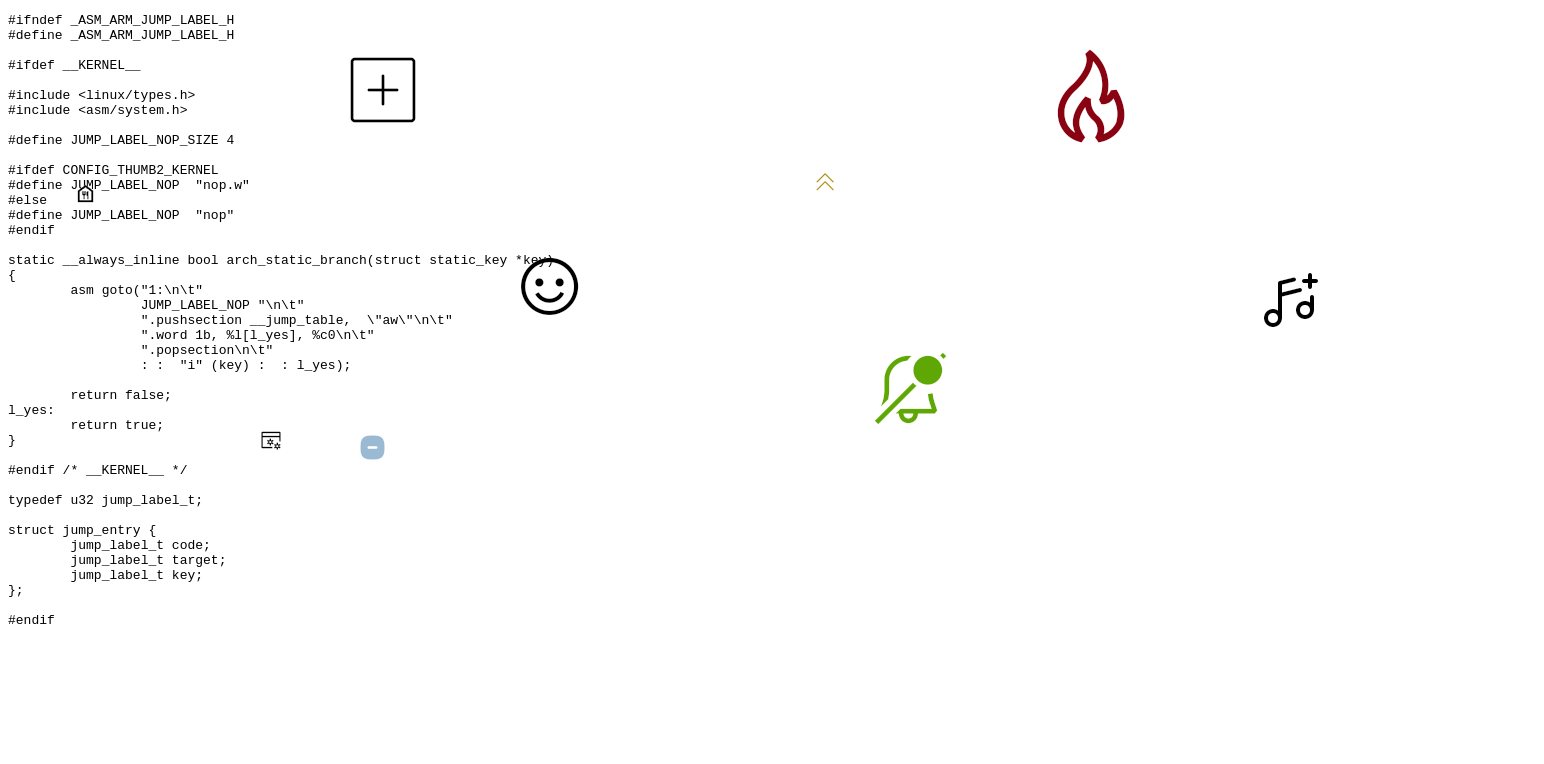 The width and height of the screenshot is (1544, 764). What do you see at coordinates (1091, 96) in the screenshot?
I see `indicates trending or popular content` at bounding box center [1091, 96].